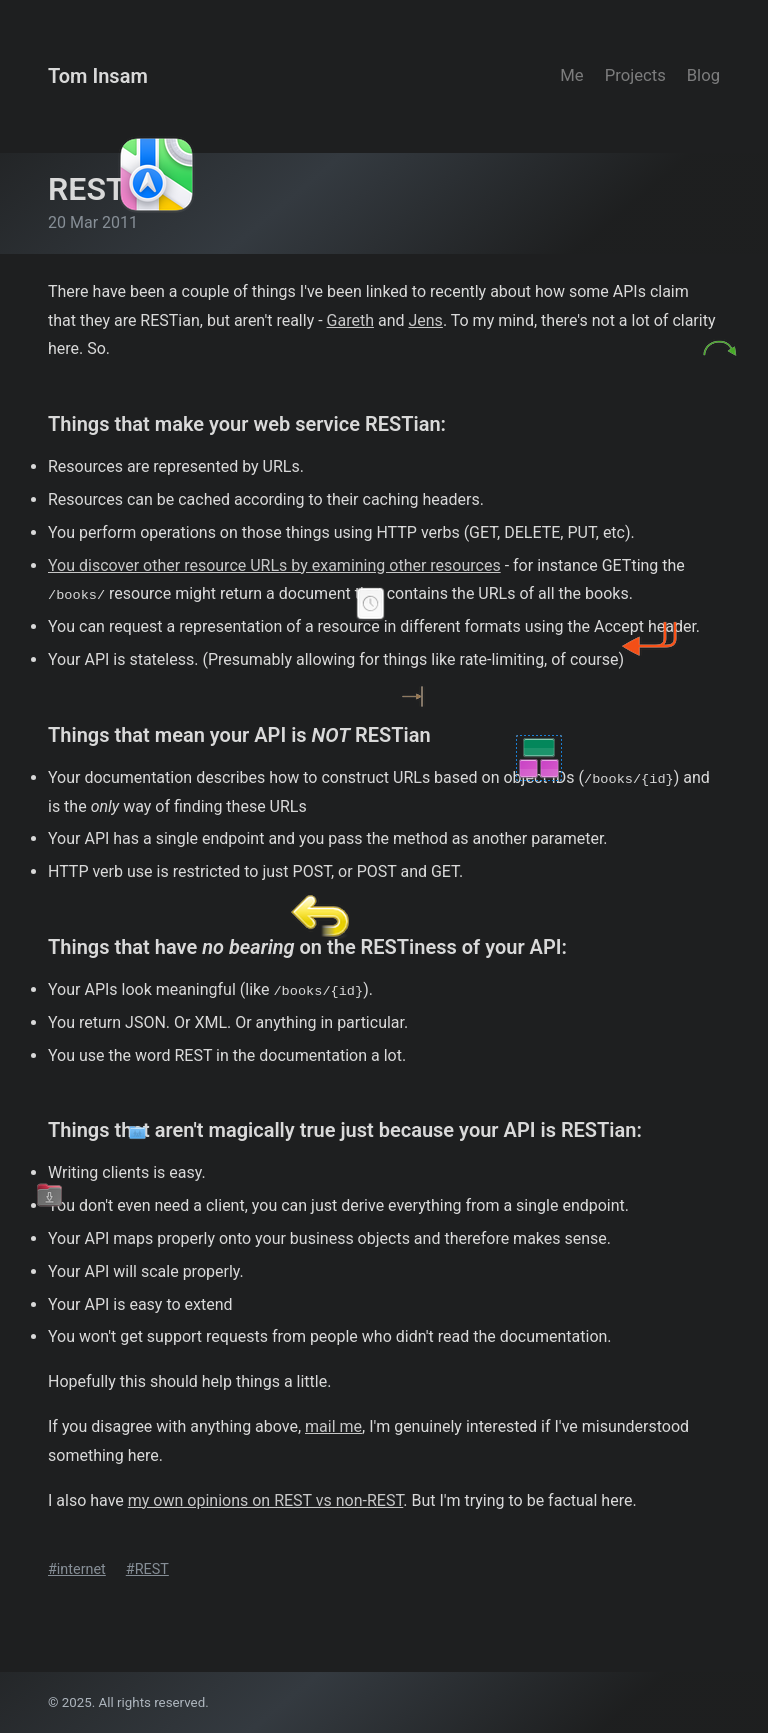  Describe the element at coordinates (648, 638) in the screenshot. I see `reply to all recipients of an email` at that location.